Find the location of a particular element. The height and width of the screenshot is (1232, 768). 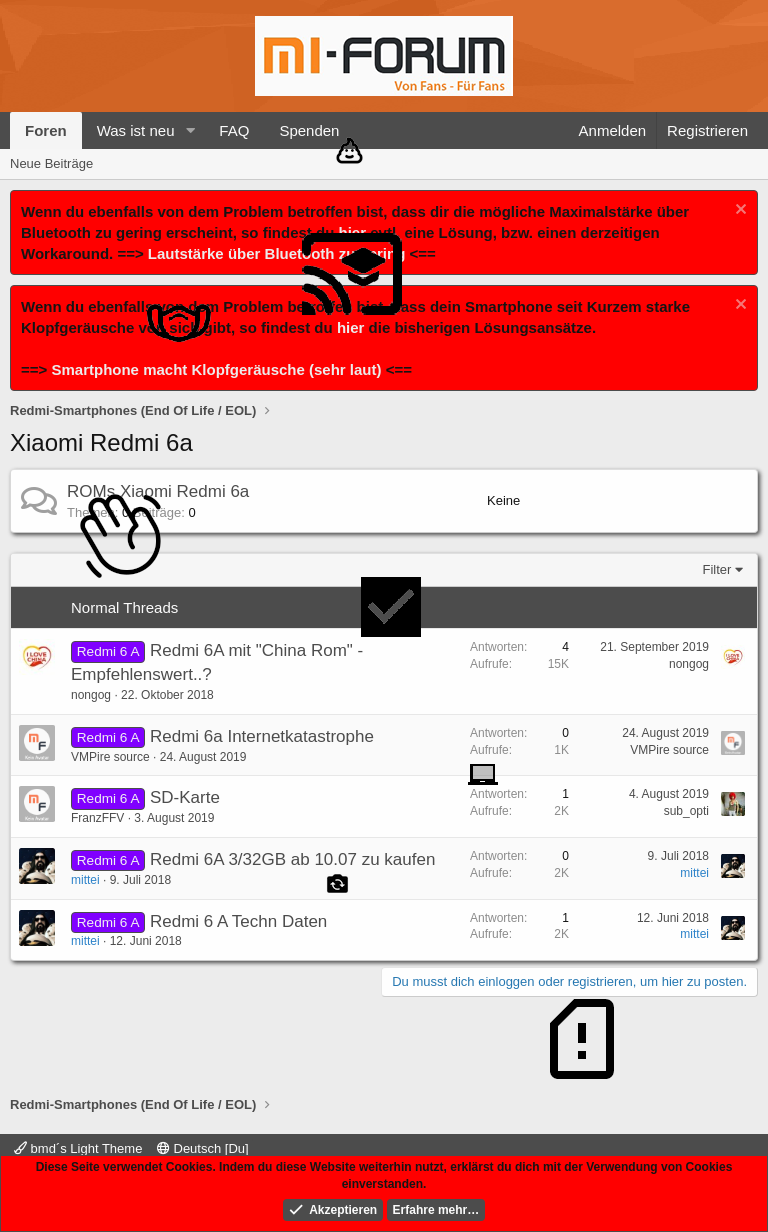

indicates face mask required is located at coordinates (179, 323).